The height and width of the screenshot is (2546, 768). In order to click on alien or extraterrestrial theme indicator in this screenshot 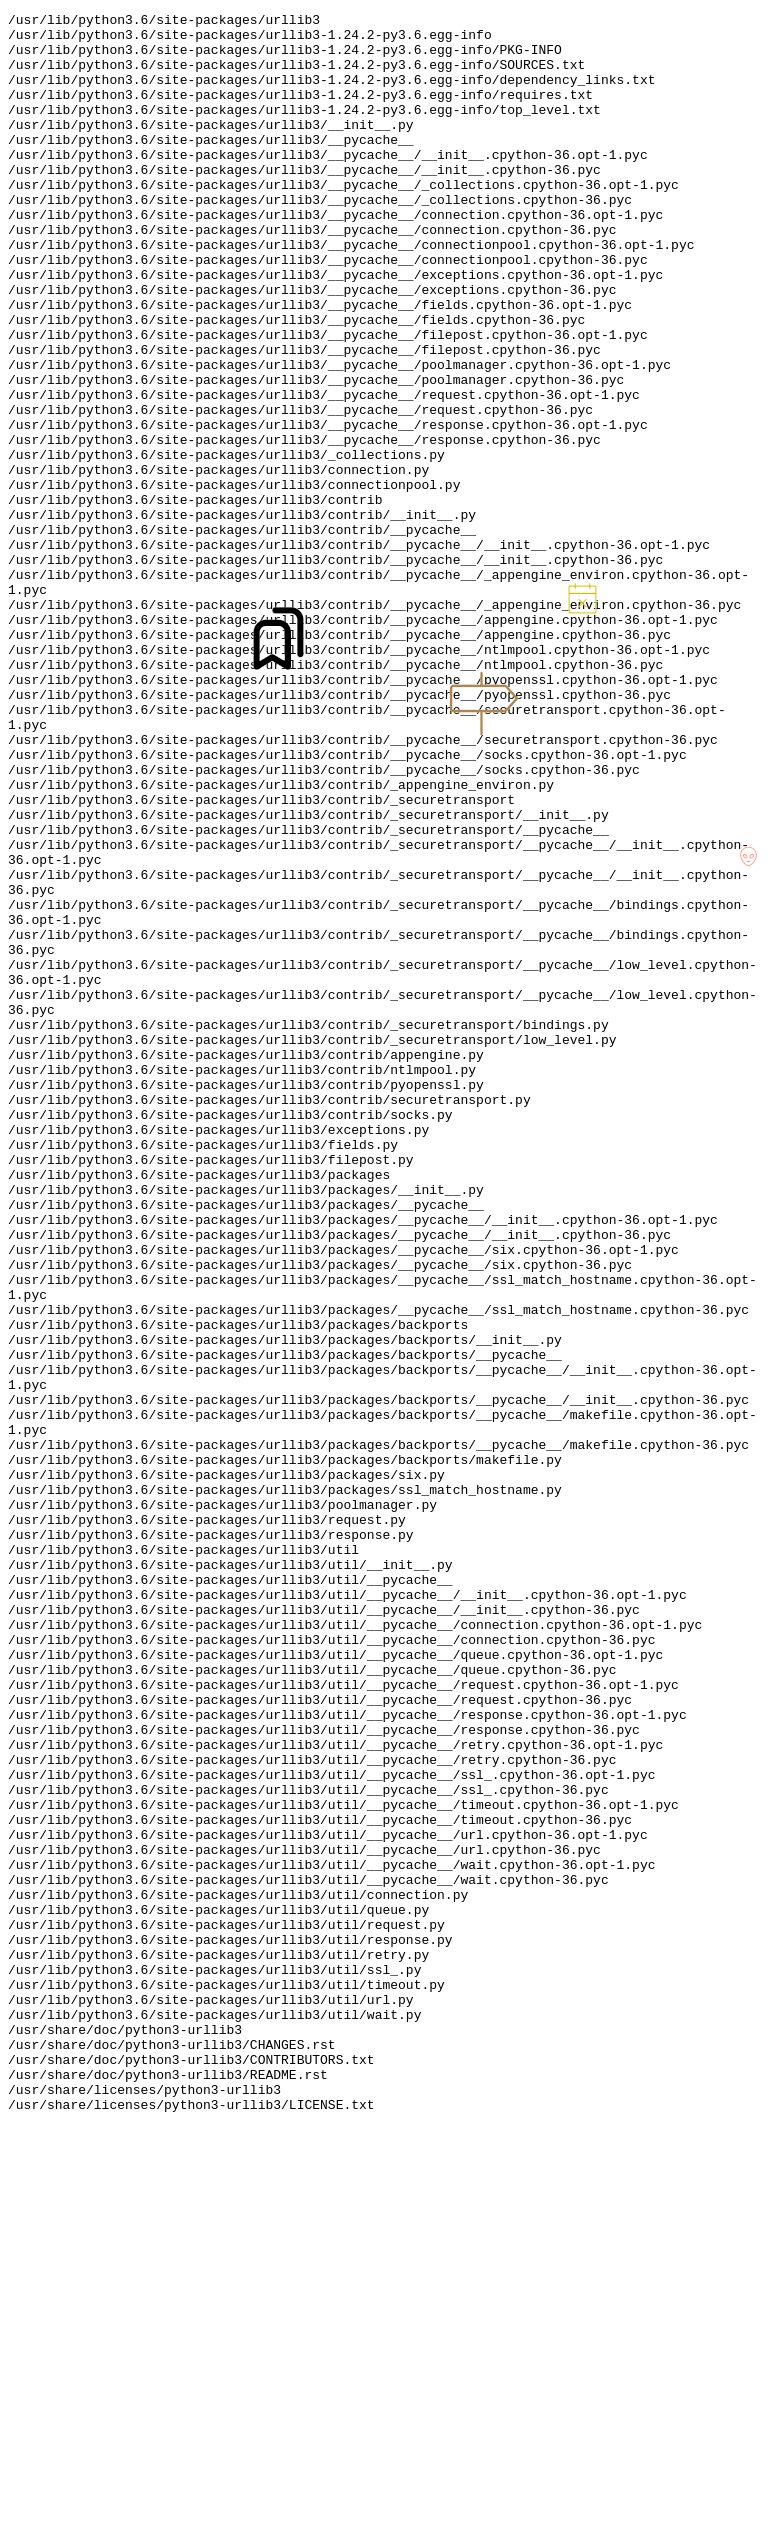, I will do `click(748, 856)`.